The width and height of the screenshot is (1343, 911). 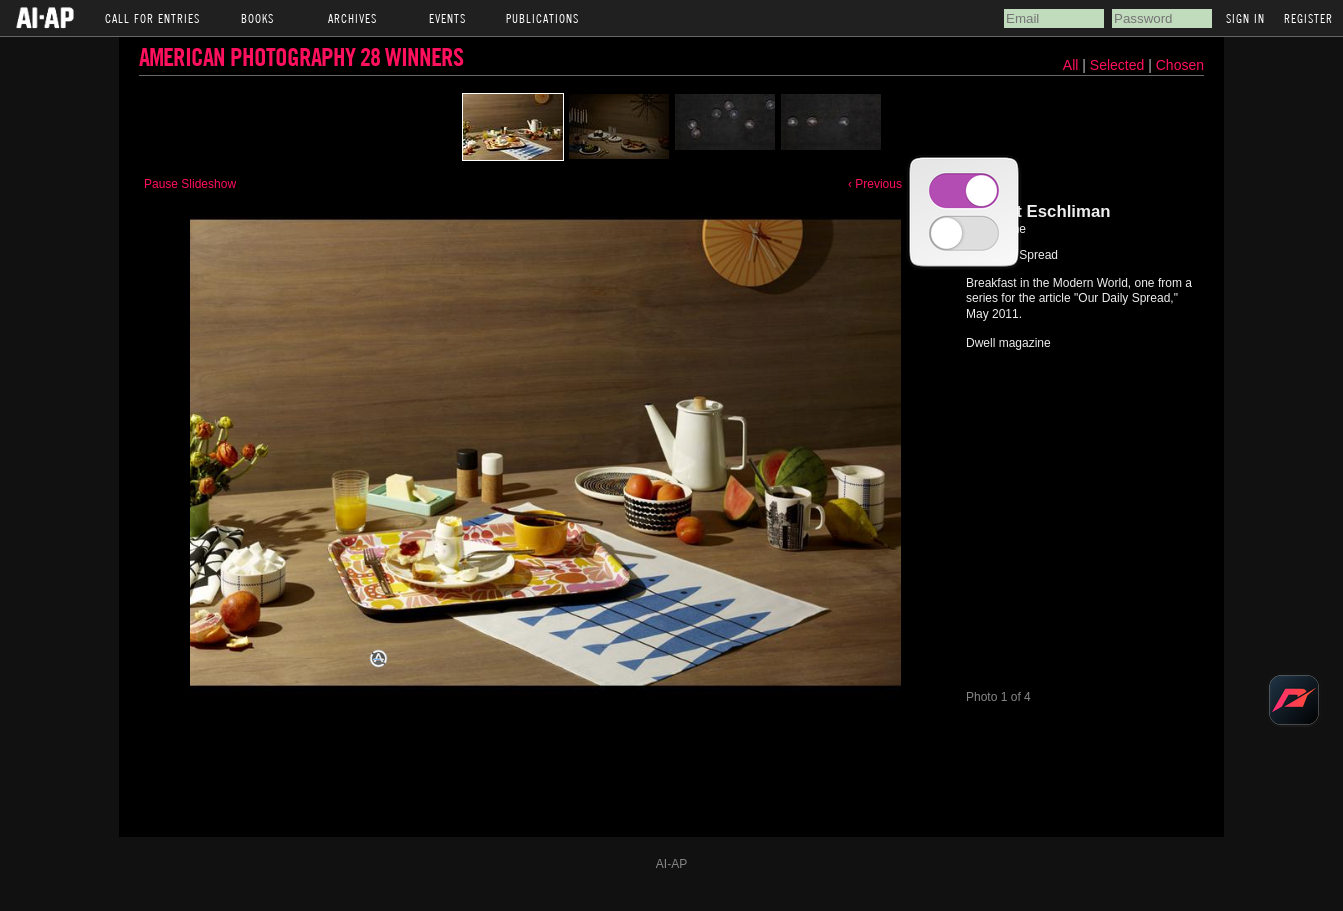 I want to click on launch need for speed payback, so click(x=1294, y=700).